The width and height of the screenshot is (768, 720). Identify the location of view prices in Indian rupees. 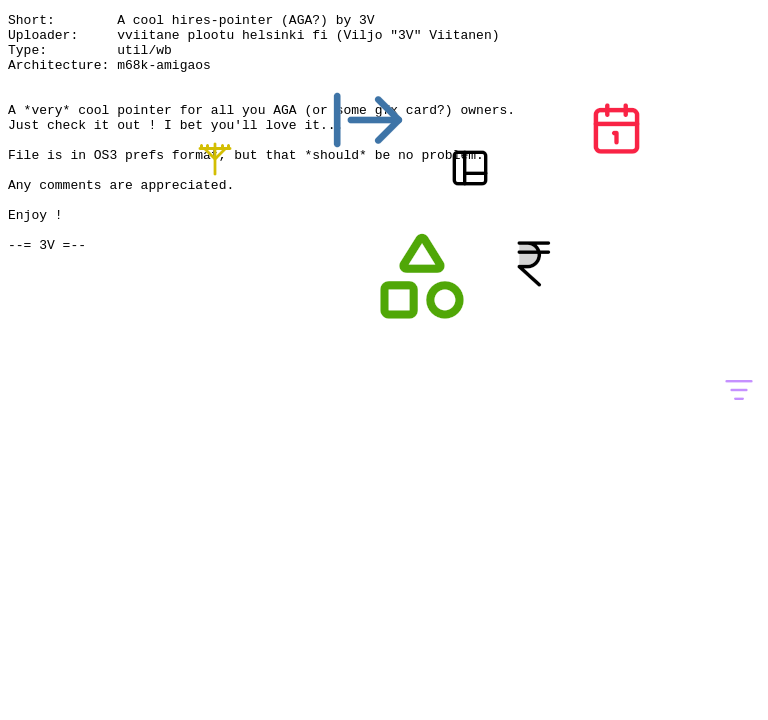
(532, 263).